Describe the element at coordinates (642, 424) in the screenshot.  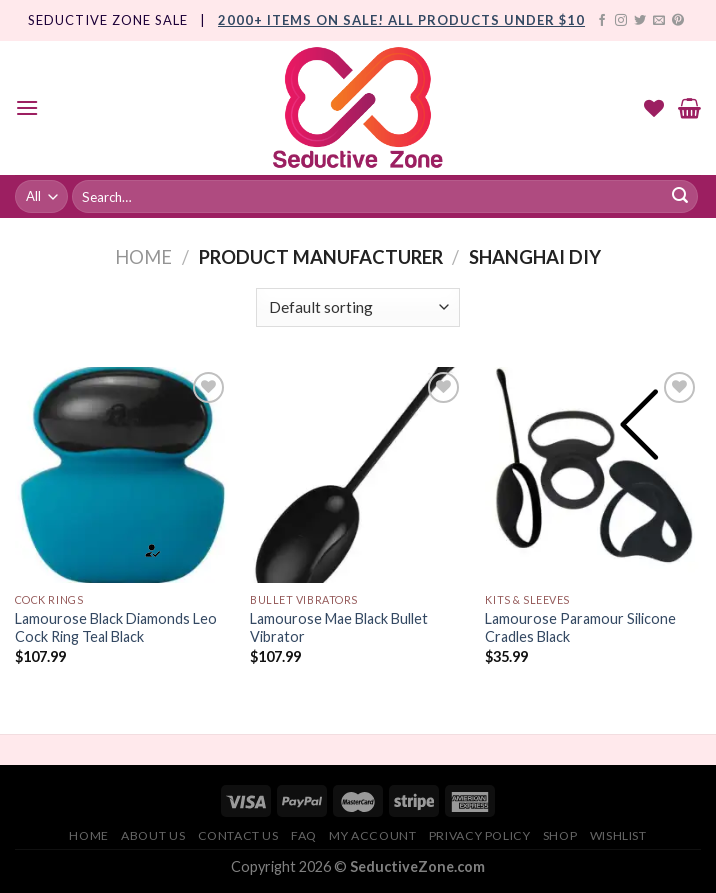
I see `go back to the previous screen` at that location.